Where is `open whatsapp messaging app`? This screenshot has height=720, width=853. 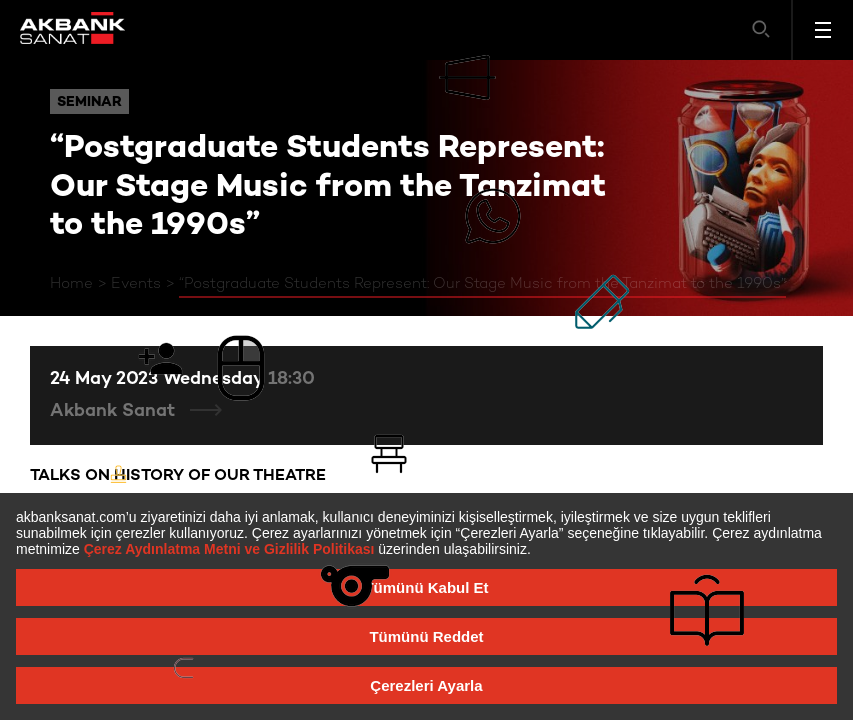
open whatsapp messaging app is located at coordinates (493, 216).